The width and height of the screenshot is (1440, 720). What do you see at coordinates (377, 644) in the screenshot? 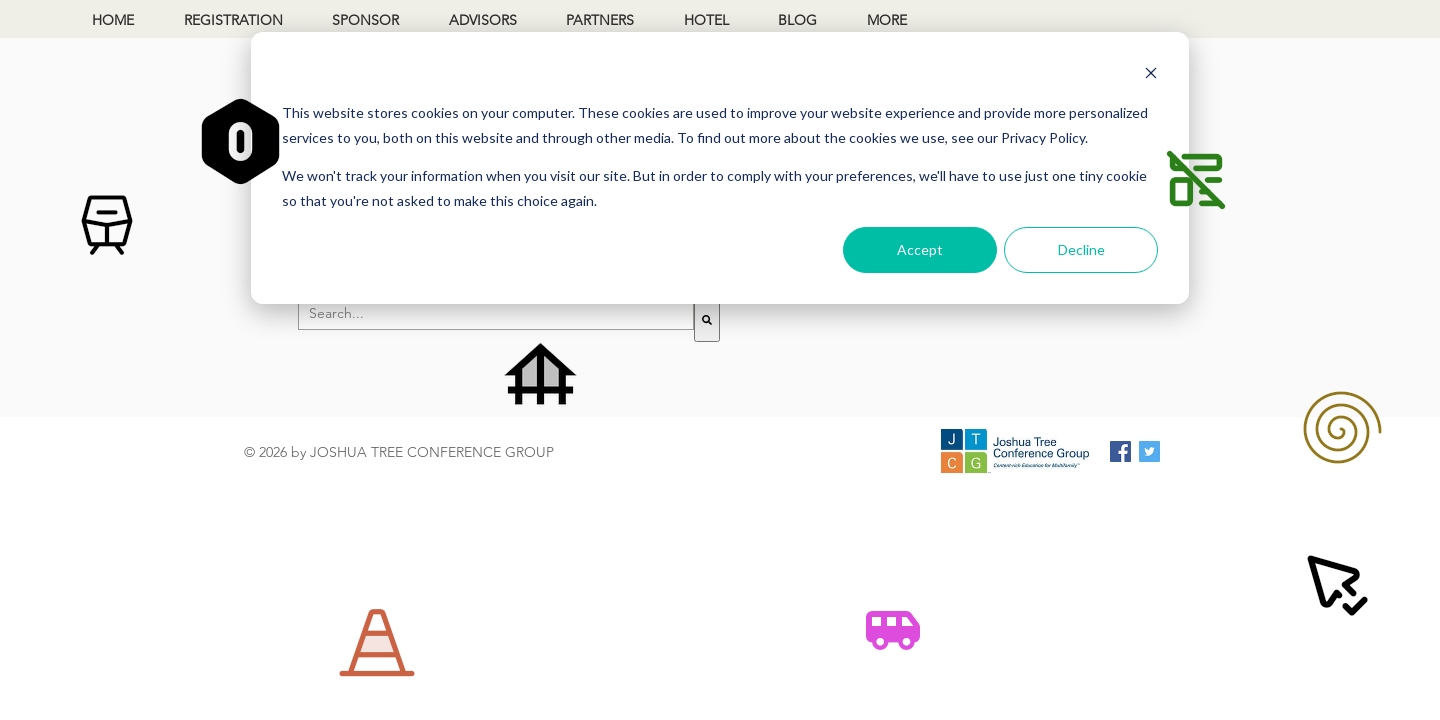
I see `indicates area under construction or maintenance` at bounding box center [377, 644].